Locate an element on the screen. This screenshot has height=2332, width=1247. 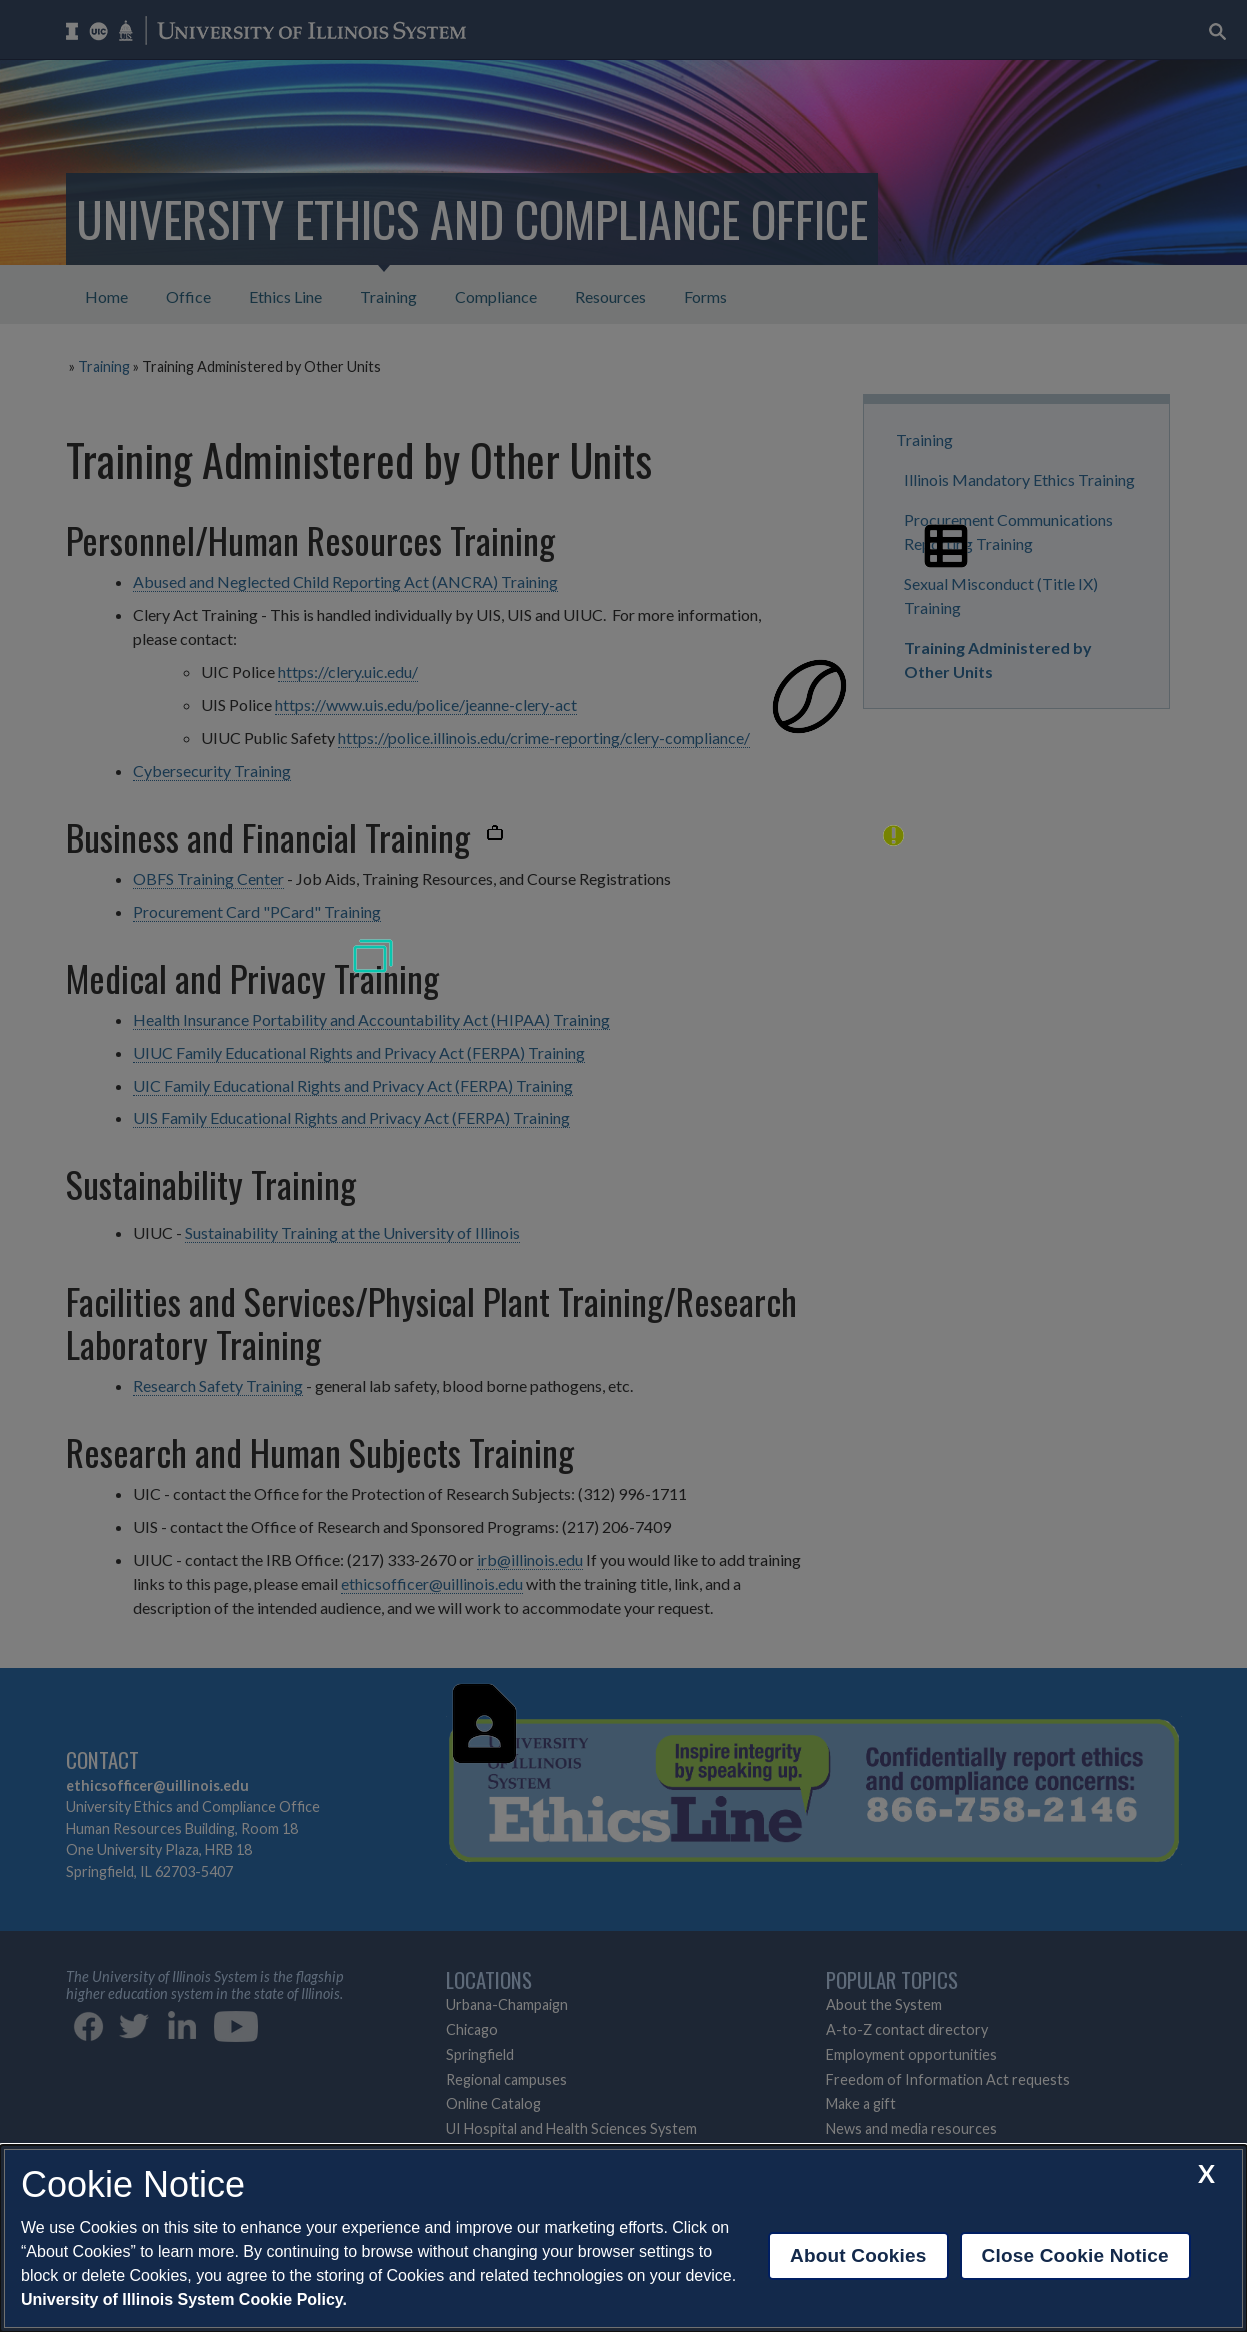
indicates an unsupported or invalid breakpoint in the debugger is located at coordinates (893, 835).